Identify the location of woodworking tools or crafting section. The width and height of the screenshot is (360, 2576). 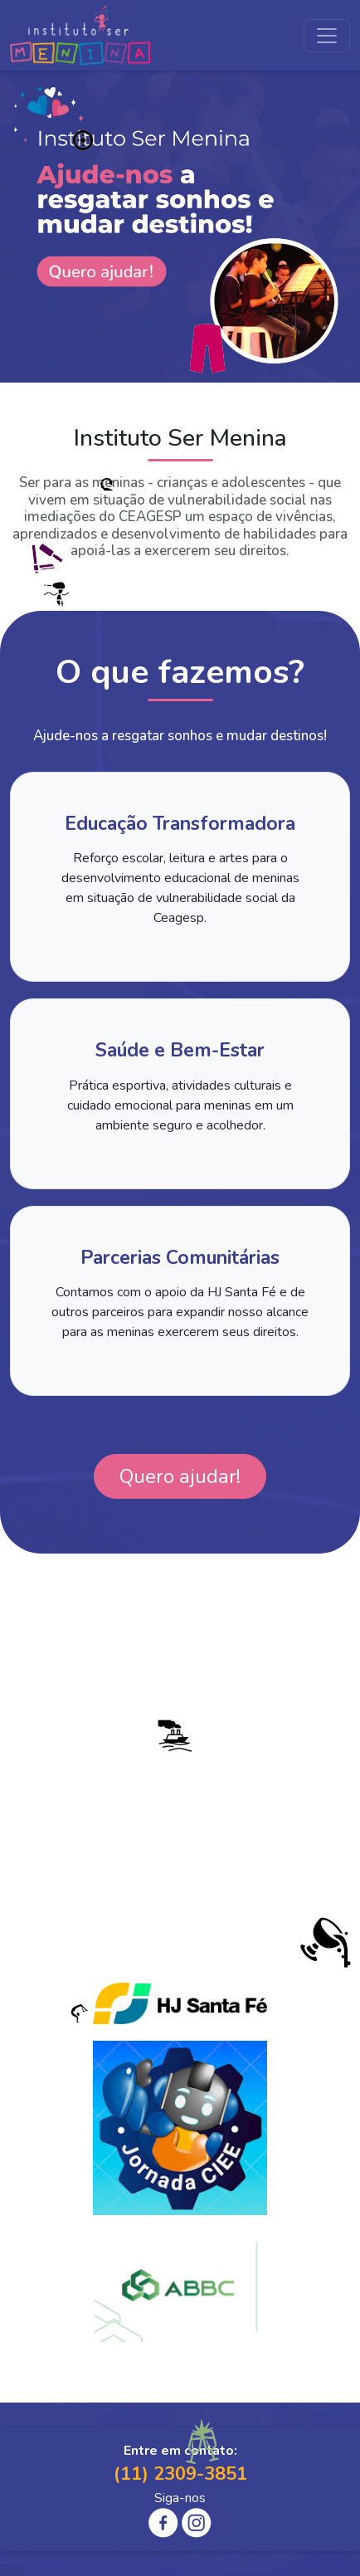
(47, 559).